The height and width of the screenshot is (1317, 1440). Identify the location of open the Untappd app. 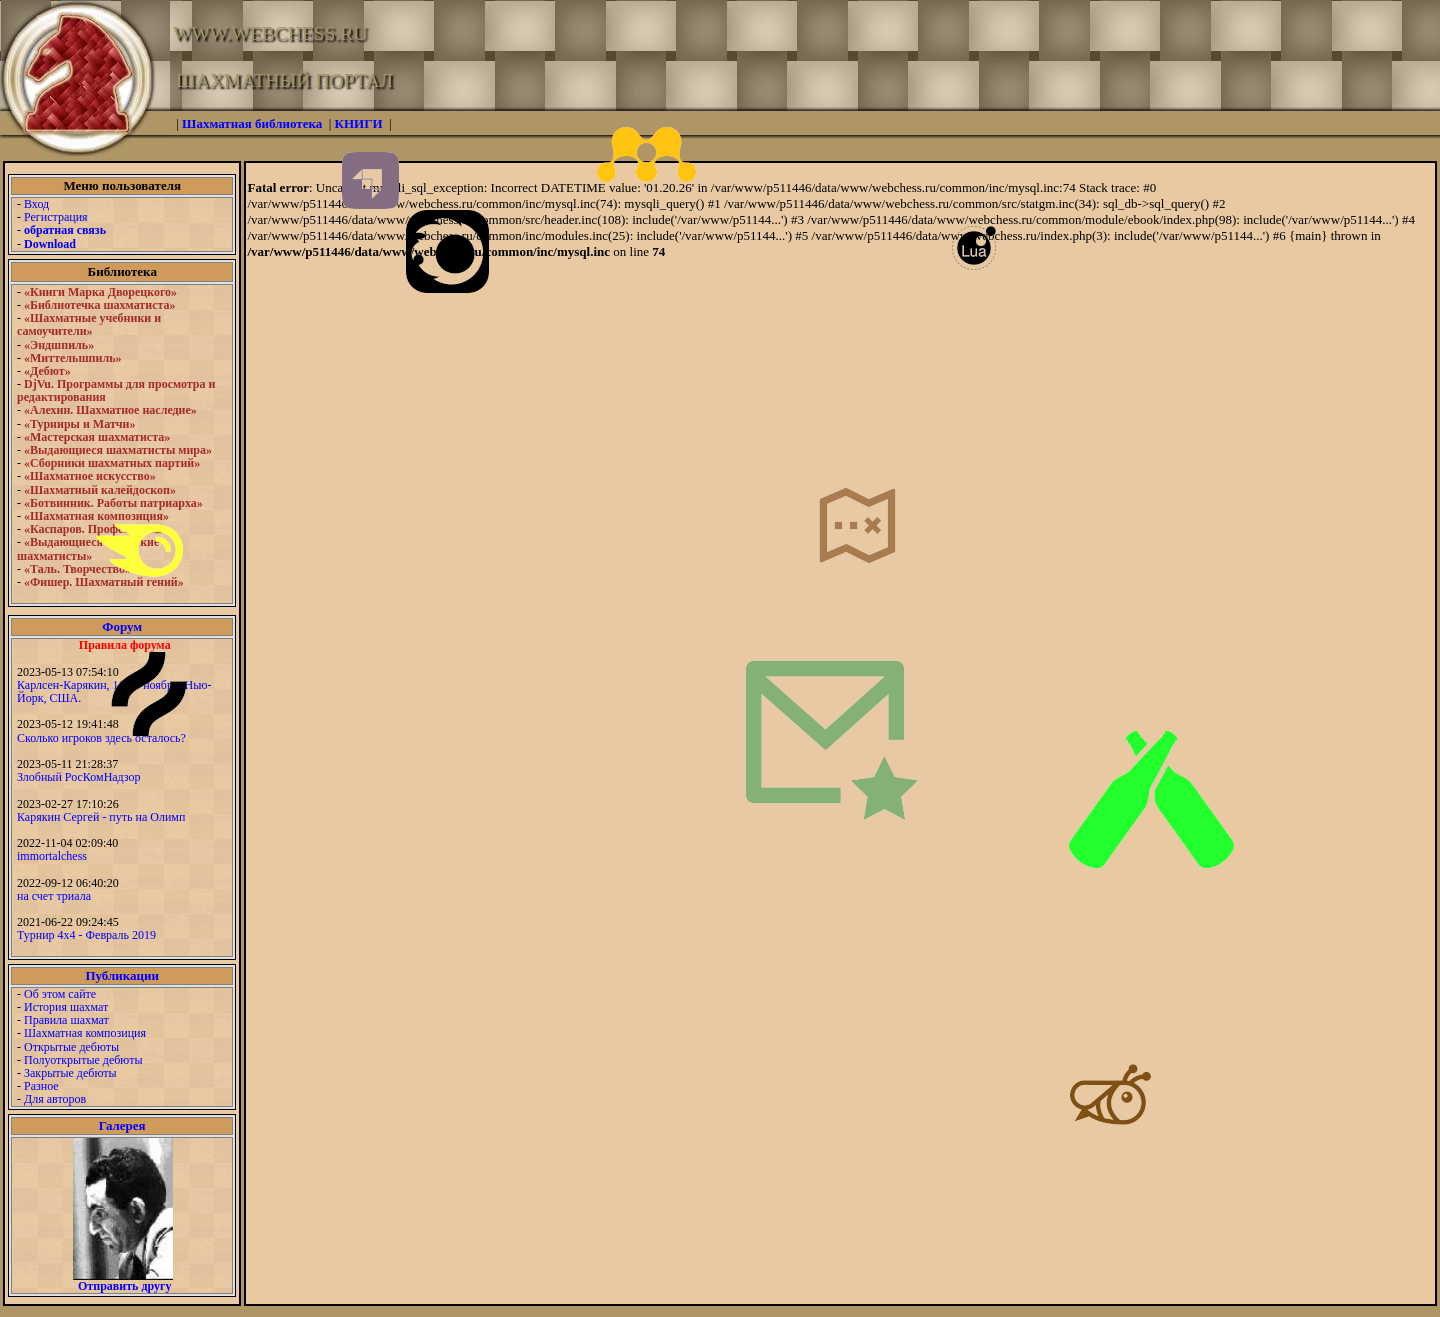
(1151, 799).